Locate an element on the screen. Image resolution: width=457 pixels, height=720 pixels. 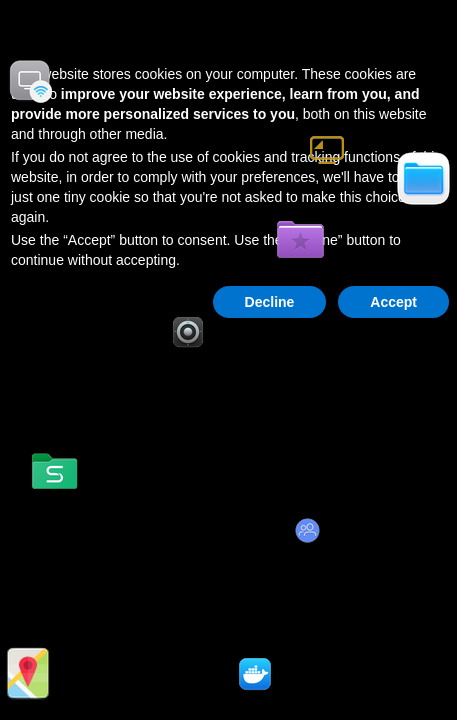
open your bookmarked or favorite files folder is located at coordinates (300, 239).